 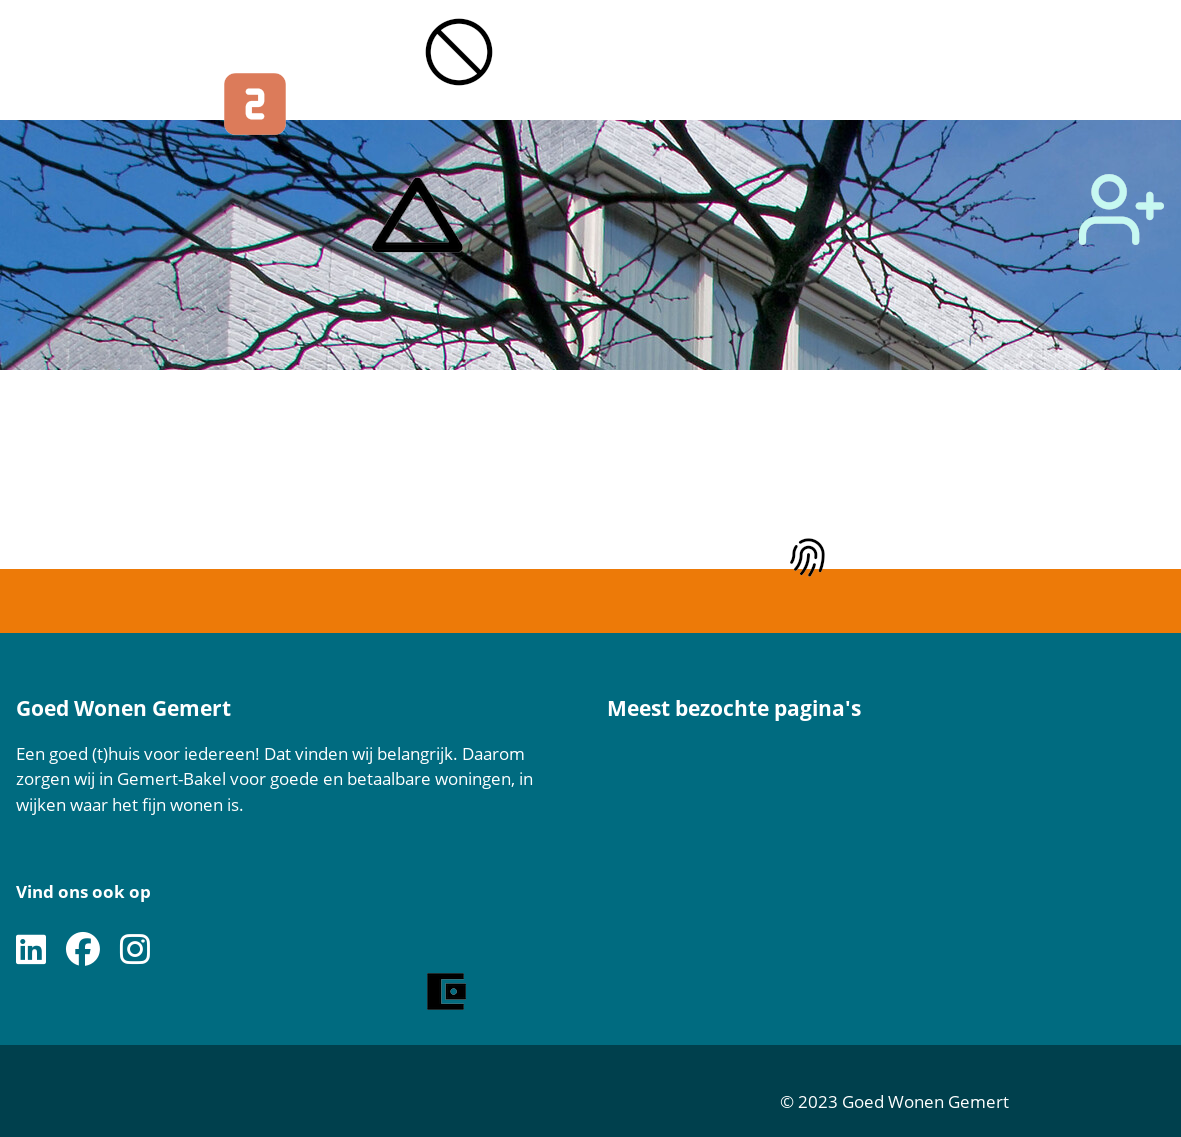 What do you see at coordinates (459, 52) in the screenshot?
I see `indicates a blocked or prohibited action` at bounding box center [459, 52].